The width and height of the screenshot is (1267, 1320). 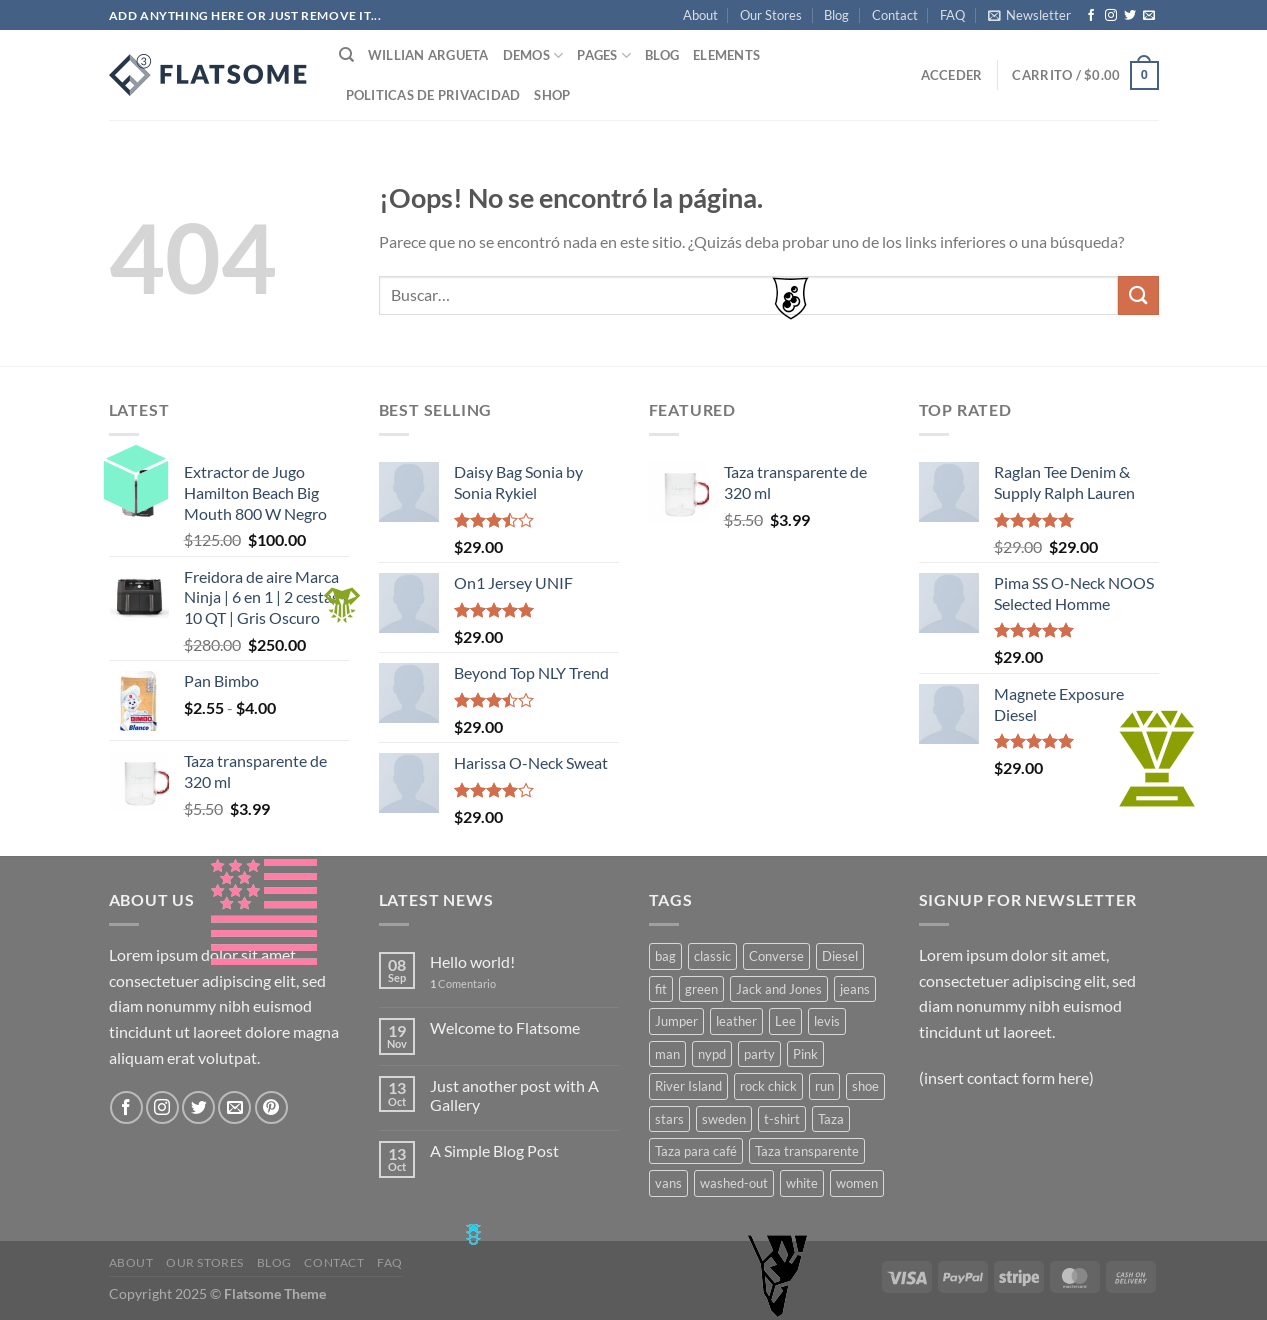 What do you see at coordinates (790, 298) in the screenshot?
I see `indicates acid resistance or protection status` at bounding box center [790, 298].